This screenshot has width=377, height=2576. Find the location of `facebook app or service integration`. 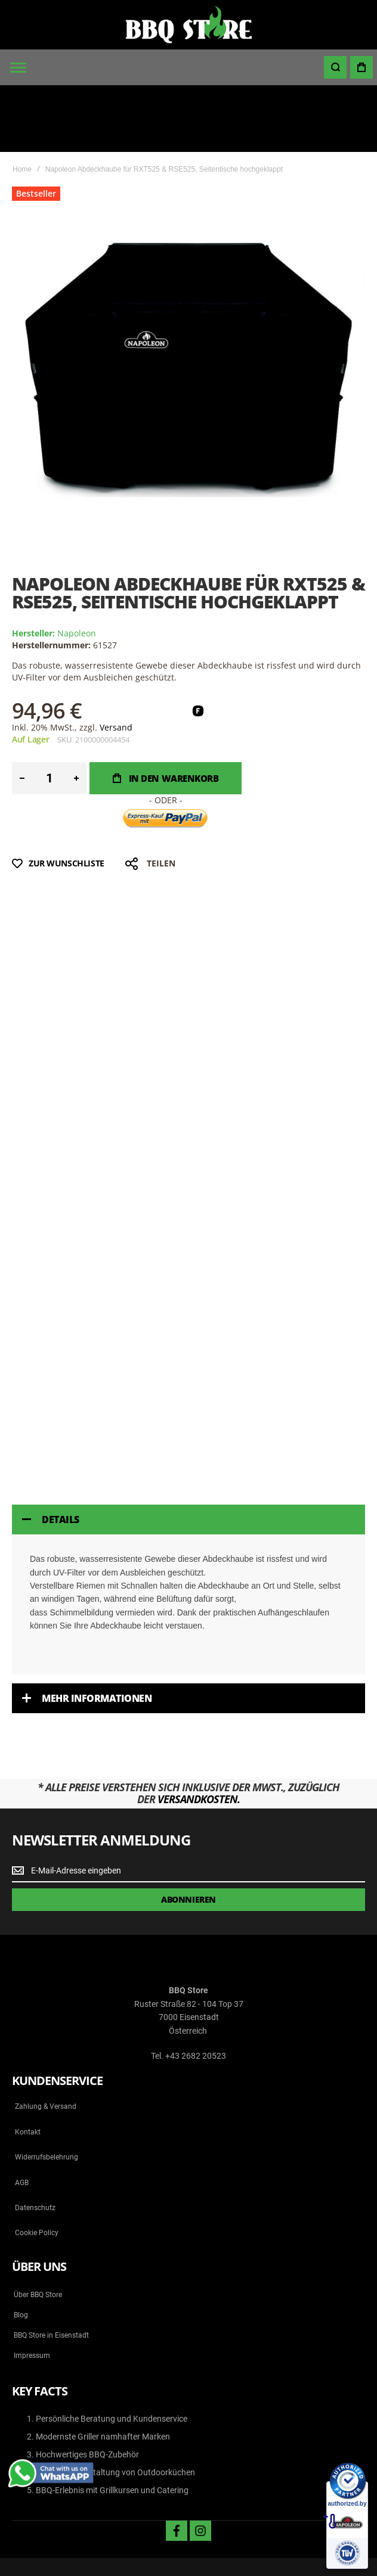

facebook app or service integration is located at coordinates (198, 711).